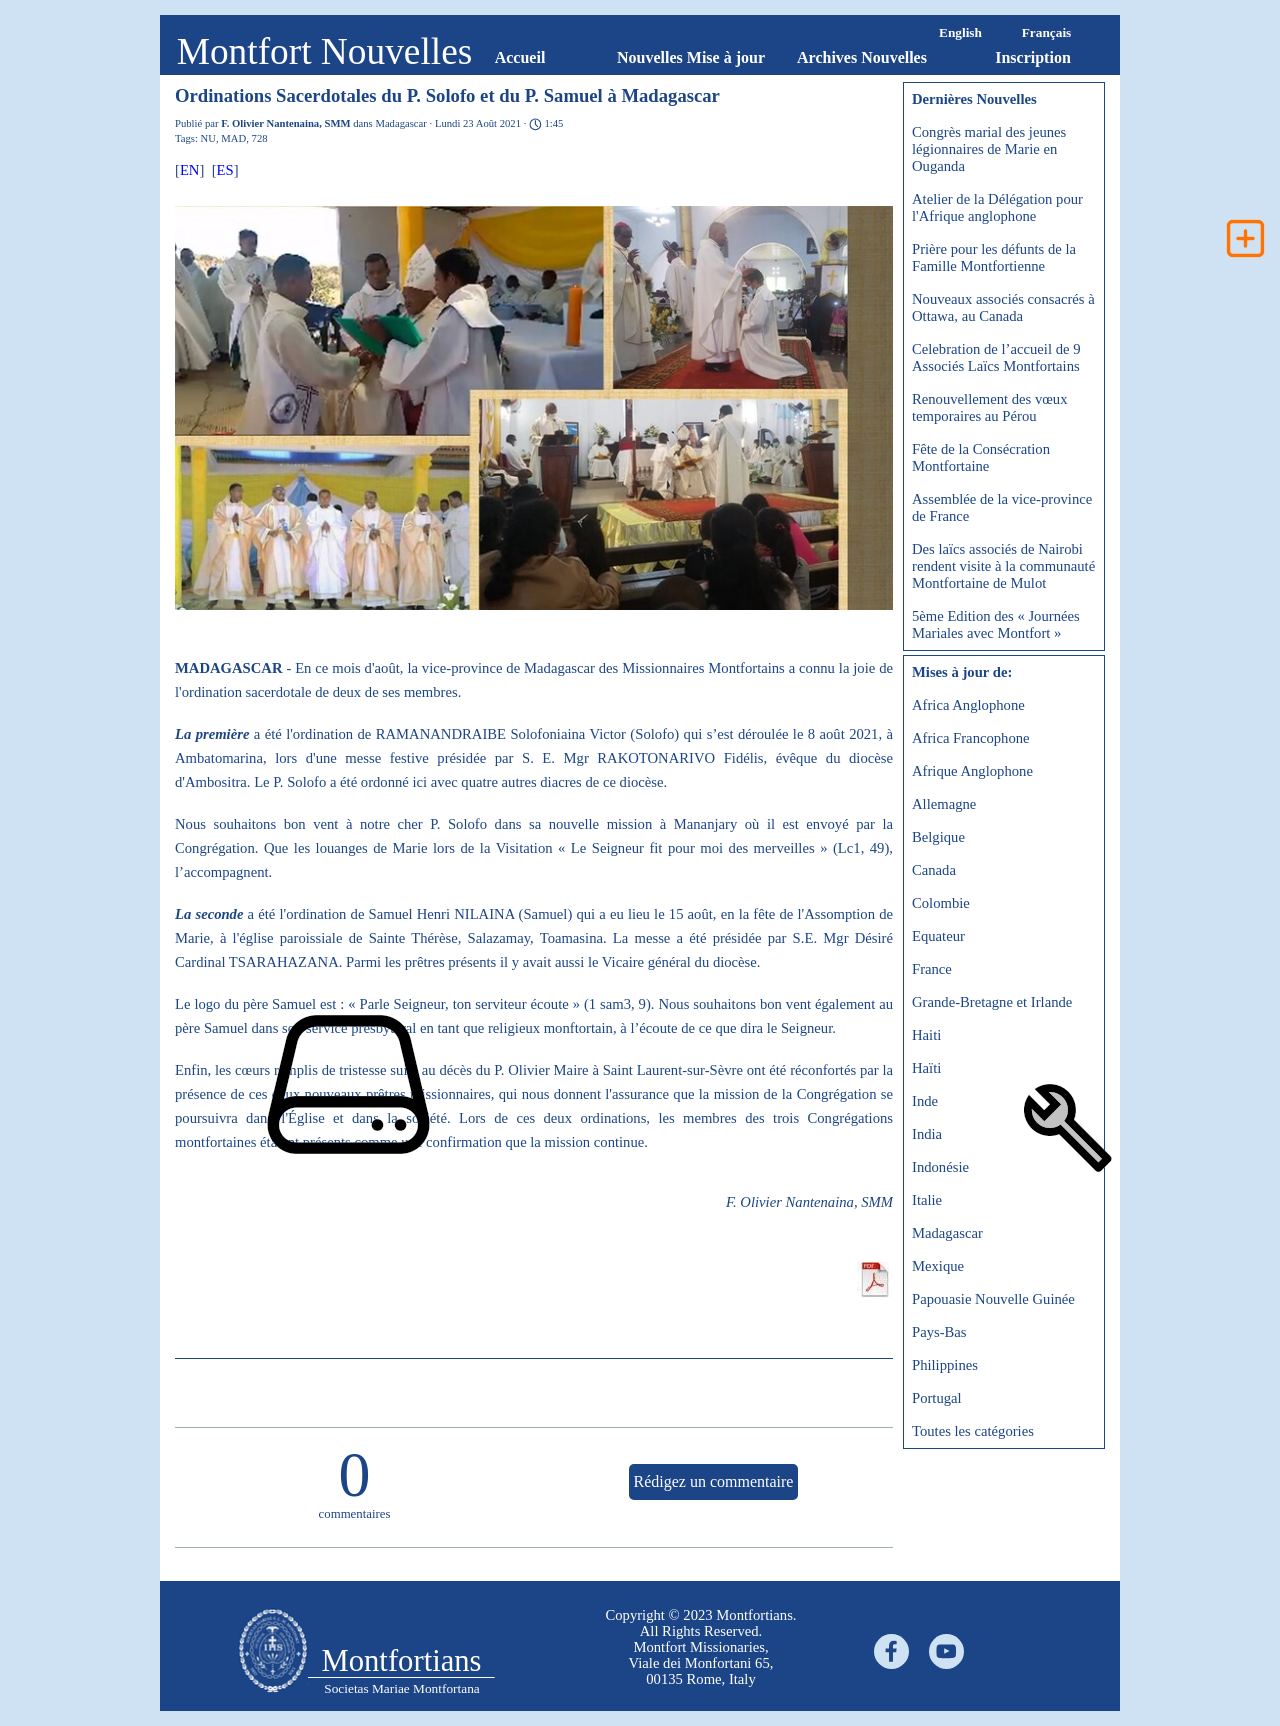  Describe the element at coordinates (1068, 1128) in the screenshot. I see `access settings or configuration options` at that location.